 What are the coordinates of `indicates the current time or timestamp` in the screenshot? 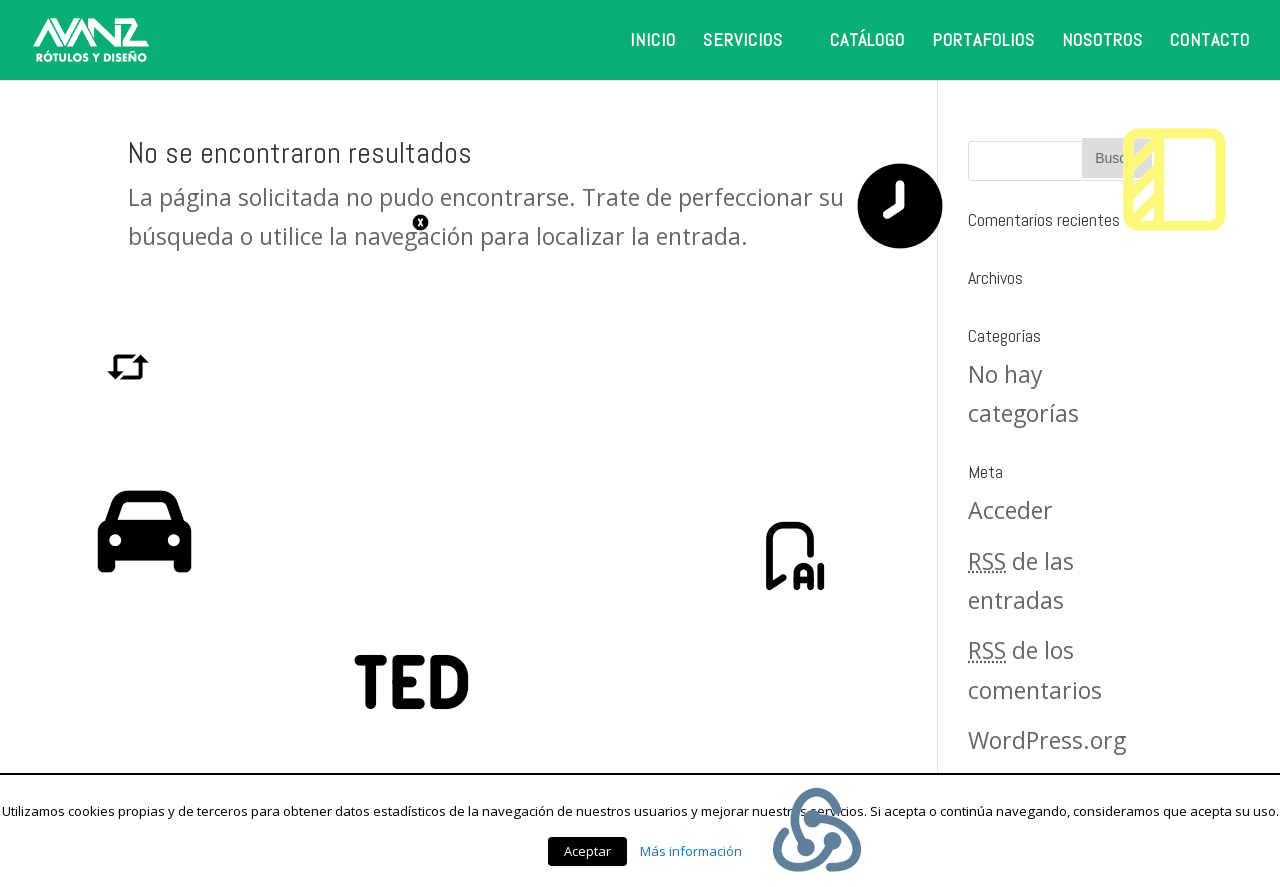 It's located at (900, 206).